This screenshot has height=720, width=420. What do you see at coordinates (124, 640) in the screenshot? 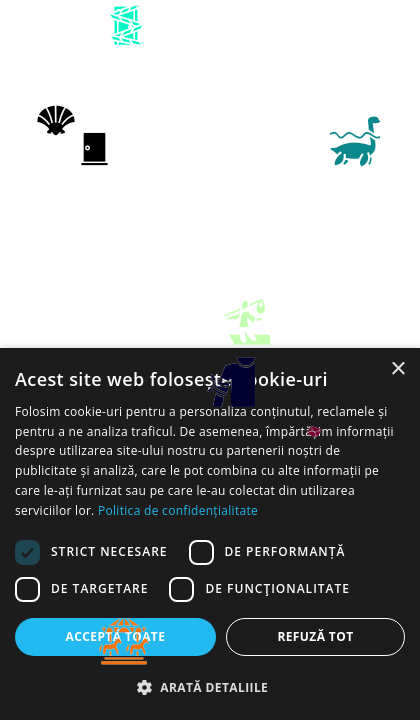
I see `access carousel or slideshow view` at bounding box center [124, 640].